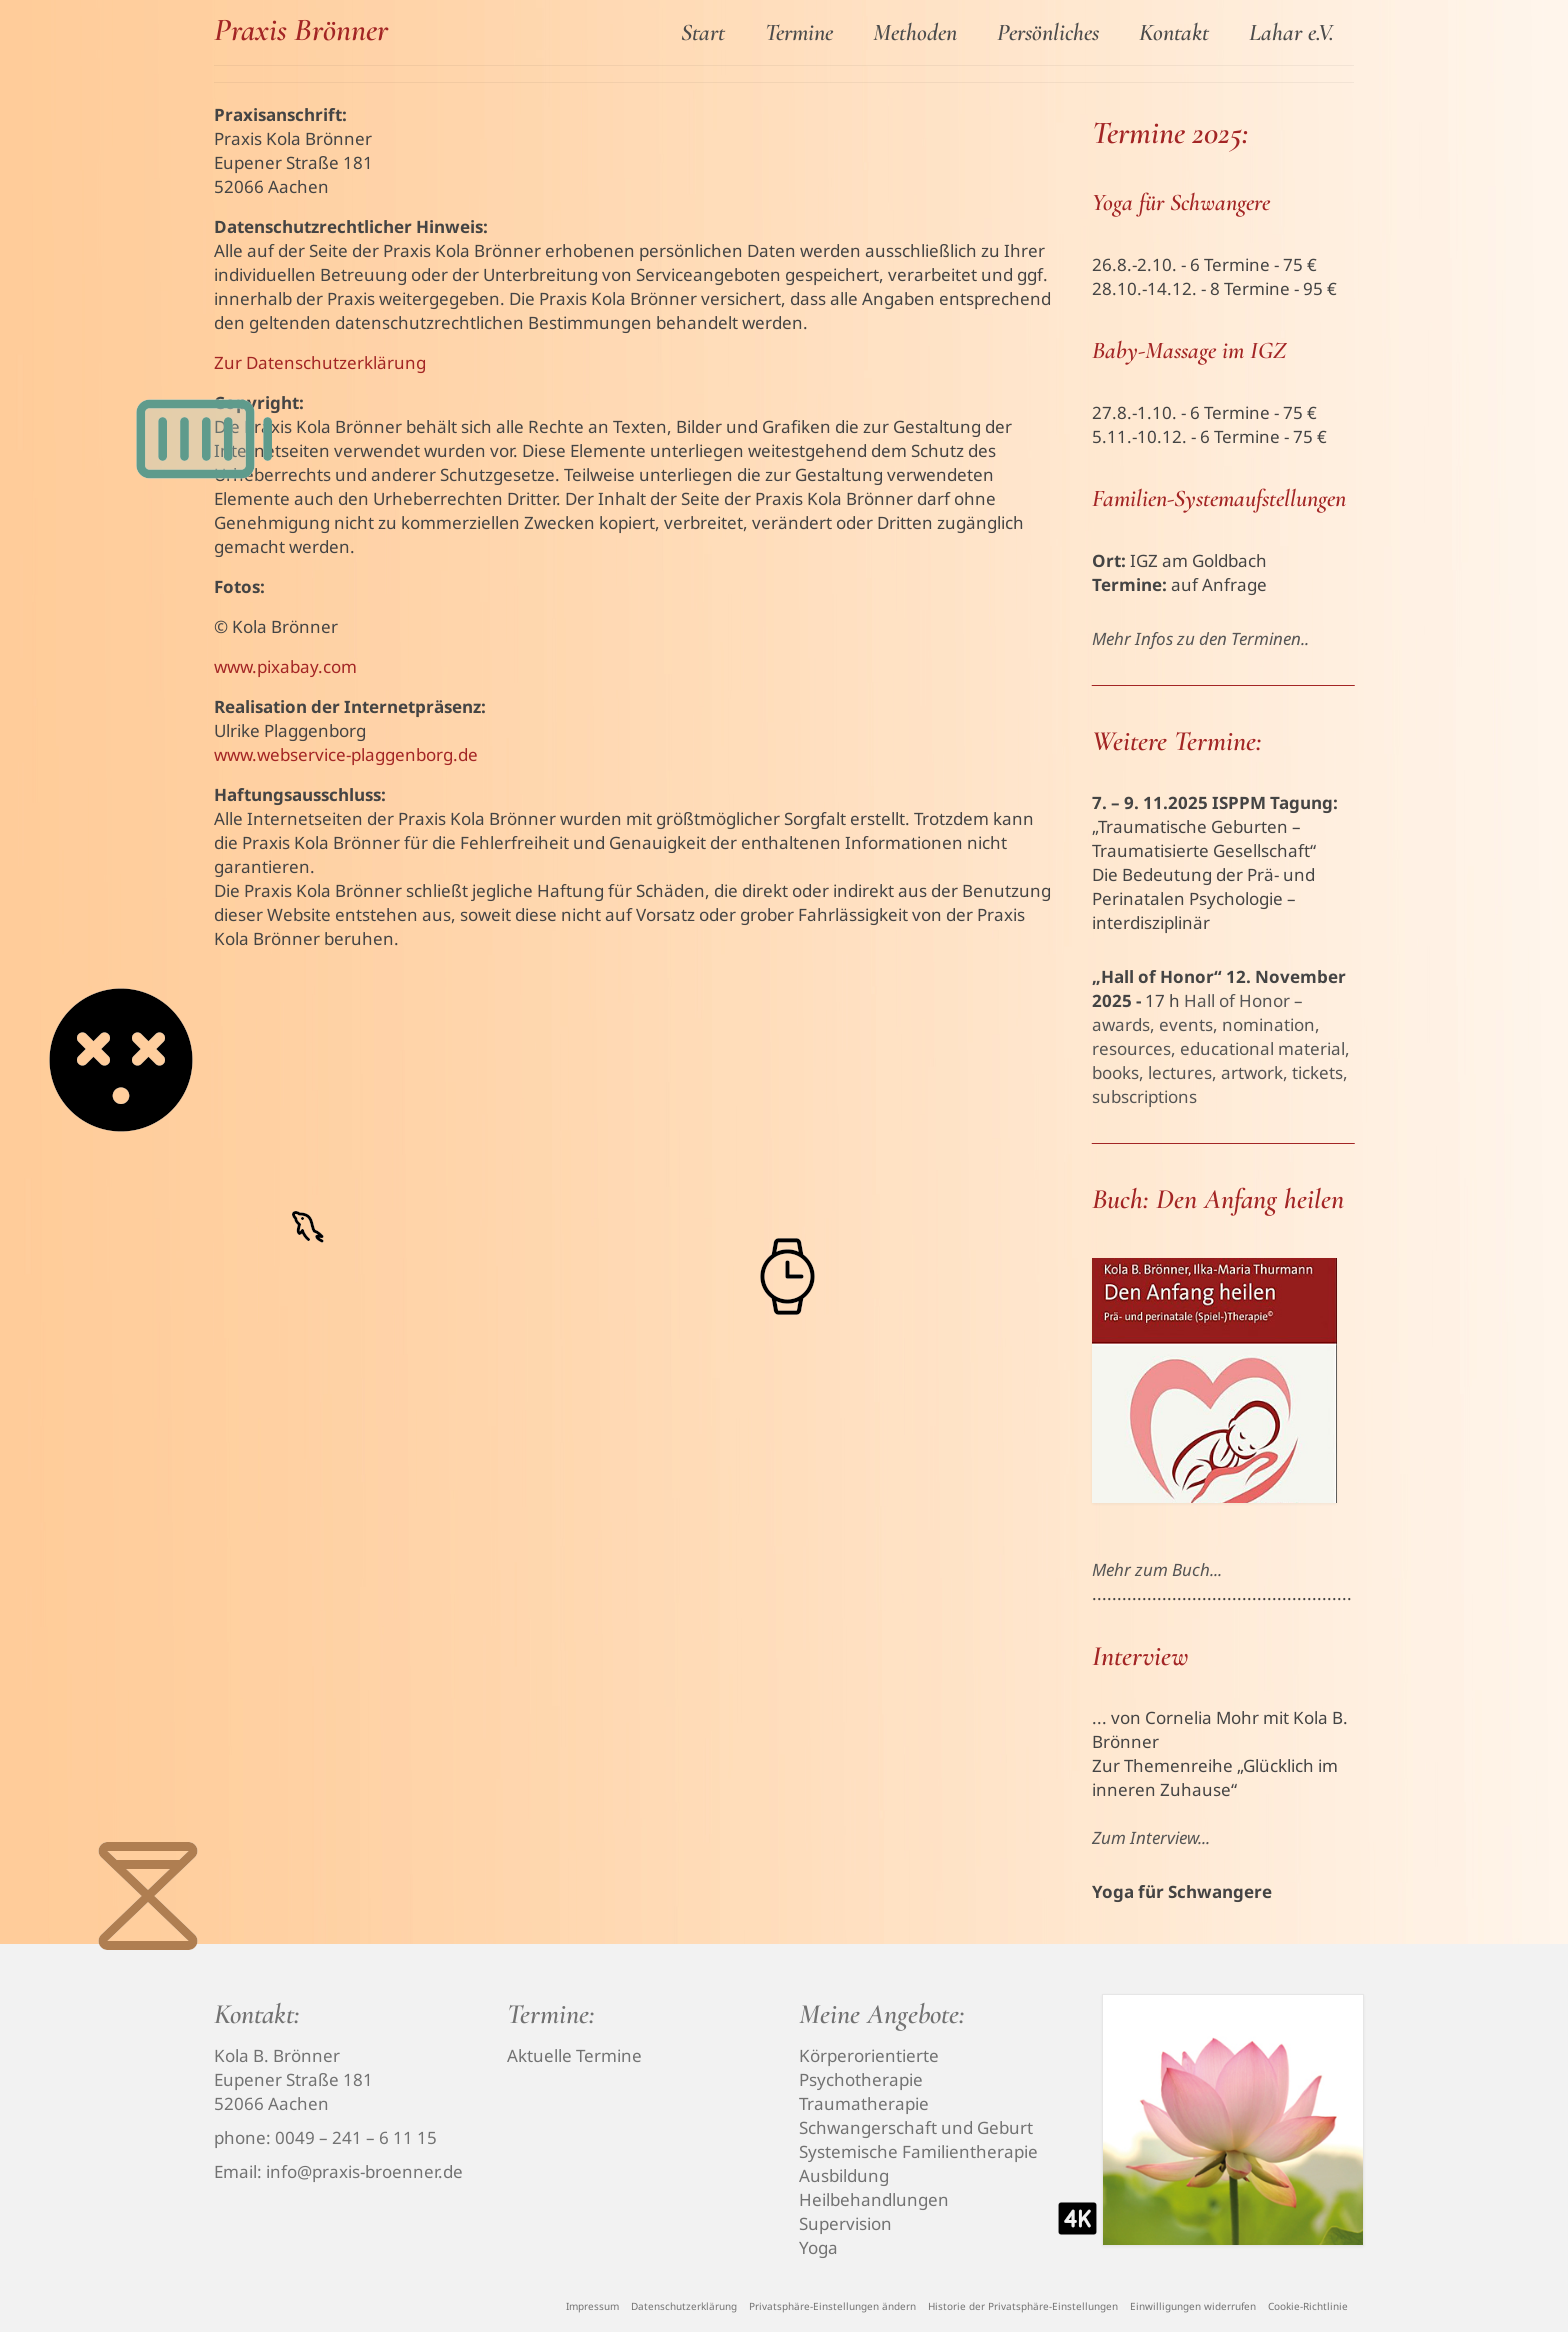  What do you see at coordinates (307, 1226) in the screenshot?
I see `connect to mysql database` at bounding box center [307, 1226].